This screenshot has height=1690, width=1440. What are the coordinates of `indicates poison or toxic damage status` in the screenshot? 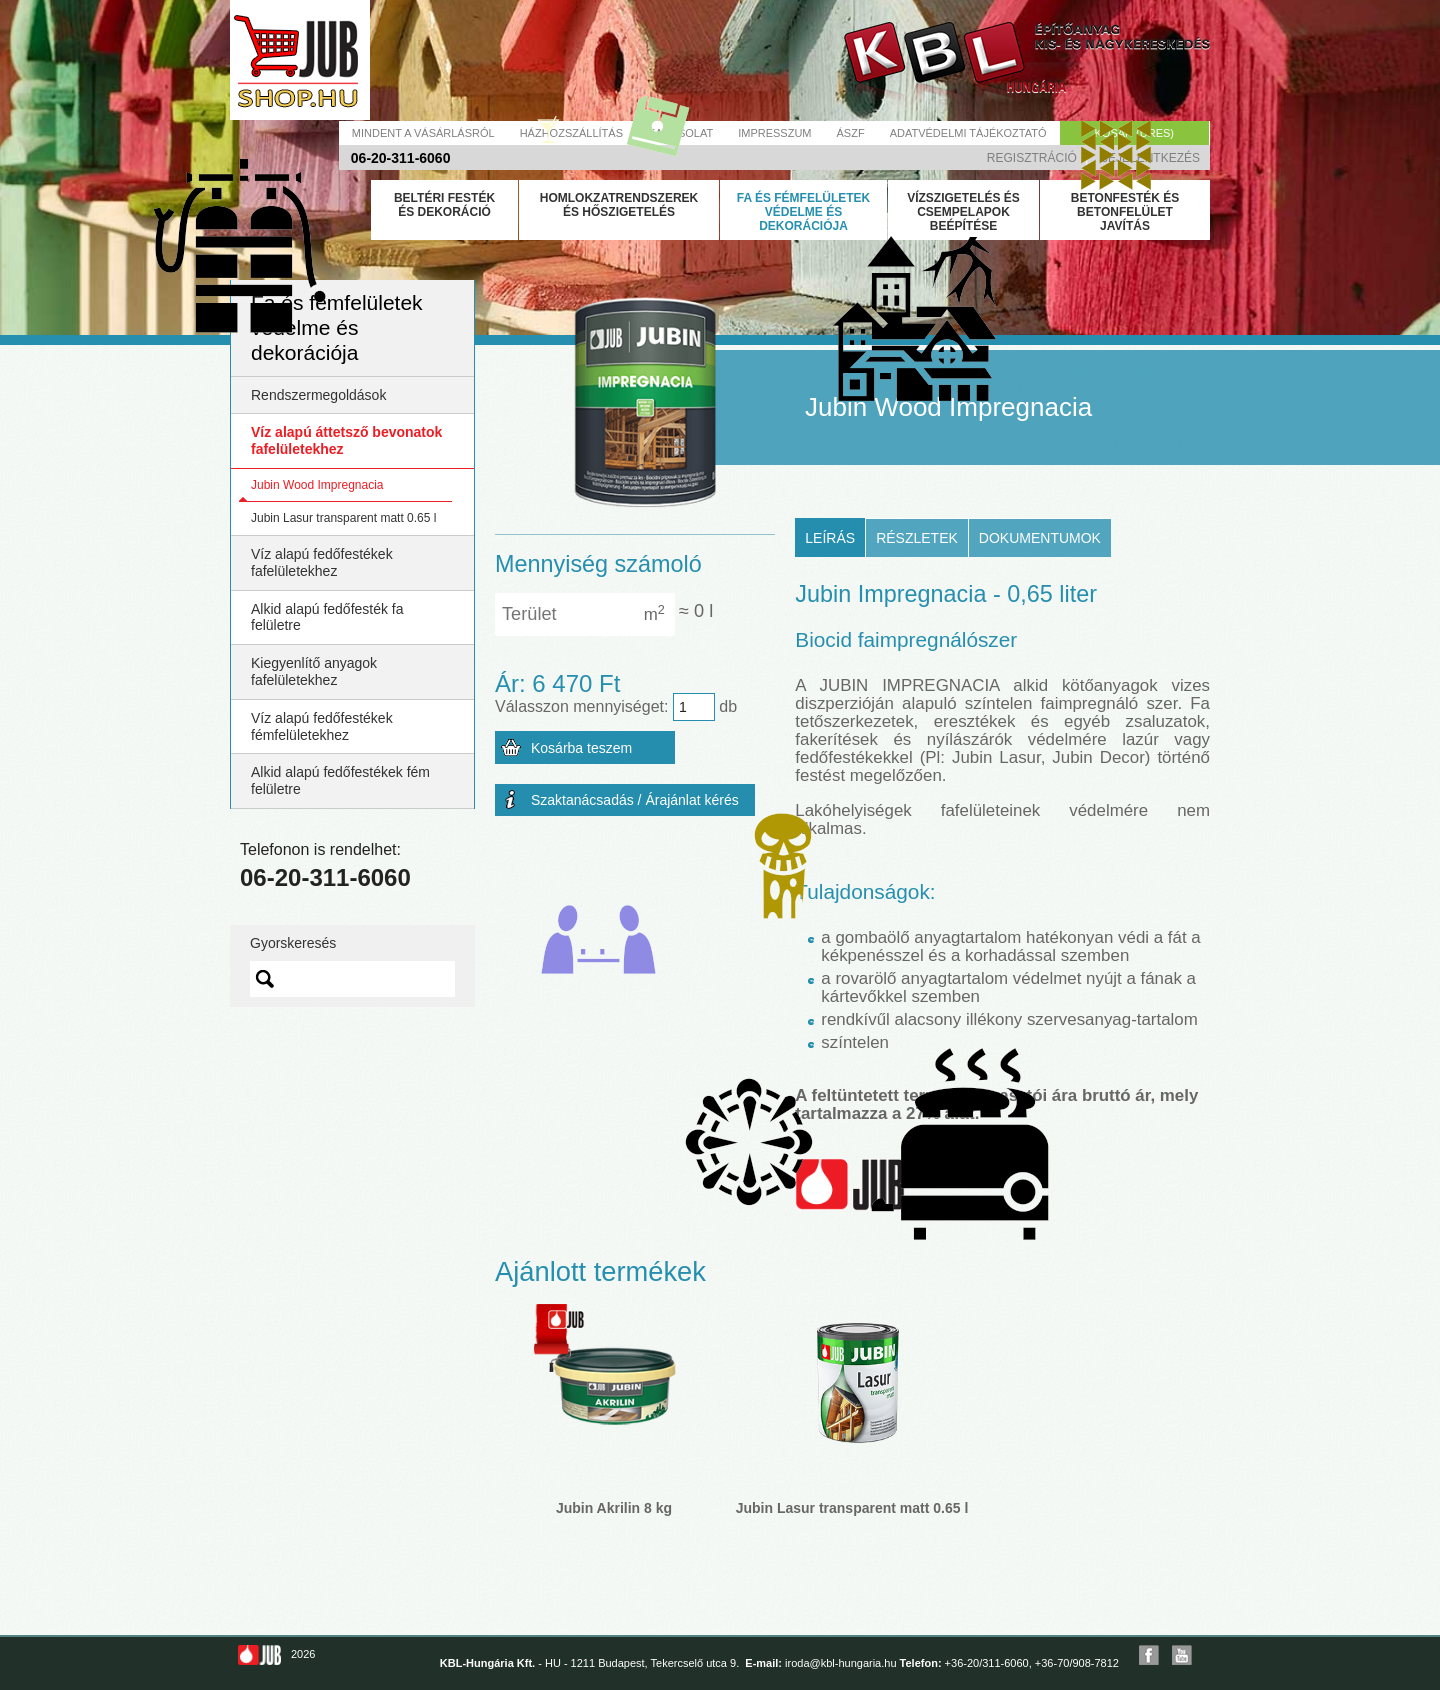 It's located at (781, 865).